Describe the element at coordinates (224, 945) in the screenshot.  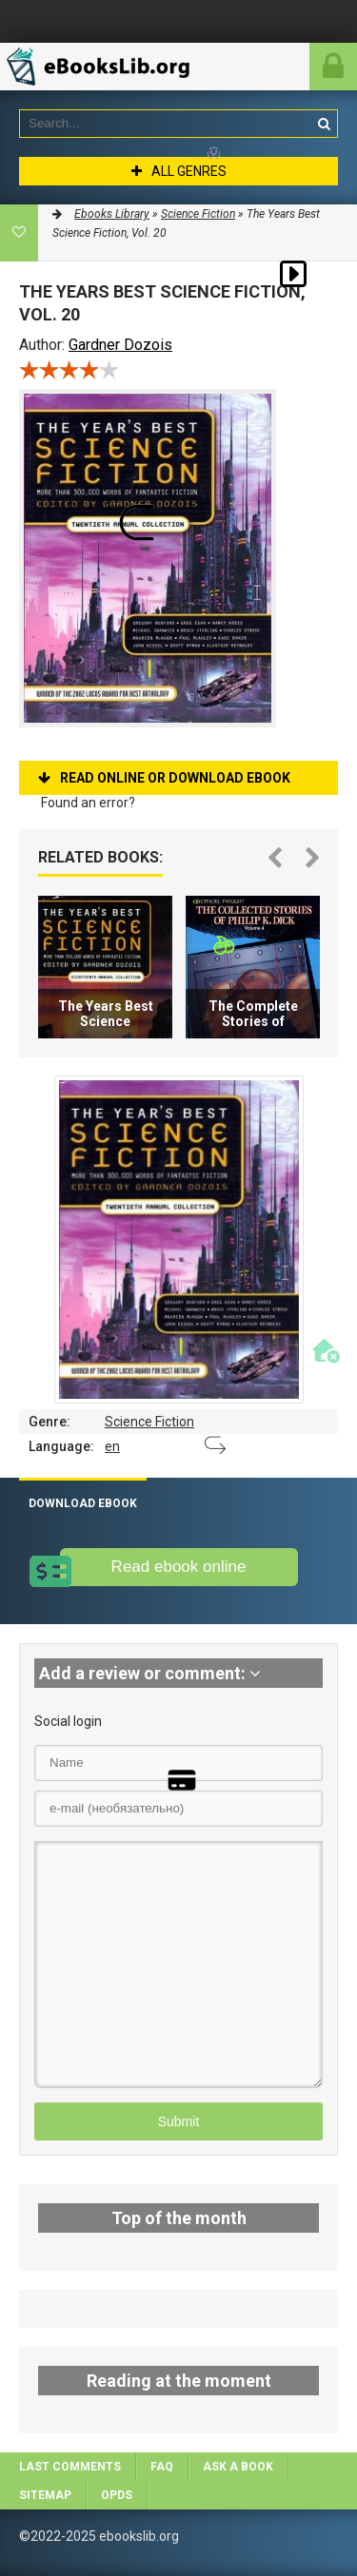
I see `browse fruits or produce category` at that location.